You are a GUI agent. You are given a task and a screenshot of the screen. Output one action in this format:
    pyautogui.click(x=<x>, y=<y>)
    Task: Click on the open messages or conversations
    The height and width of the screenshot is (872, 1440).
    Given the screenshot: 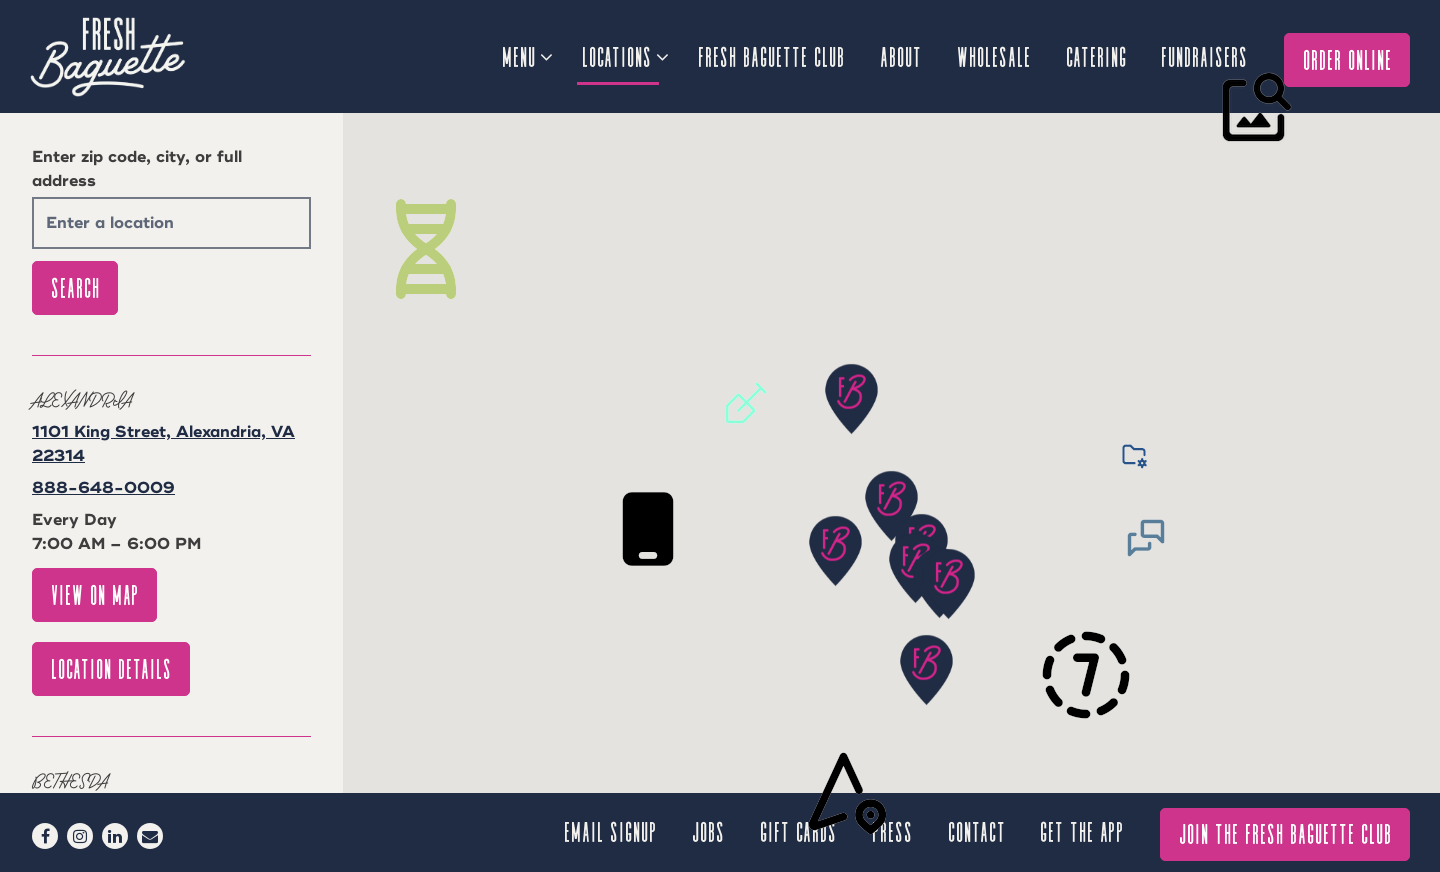 What is the action you would take?
    pyautogui.click(x=1146, y=538)
    